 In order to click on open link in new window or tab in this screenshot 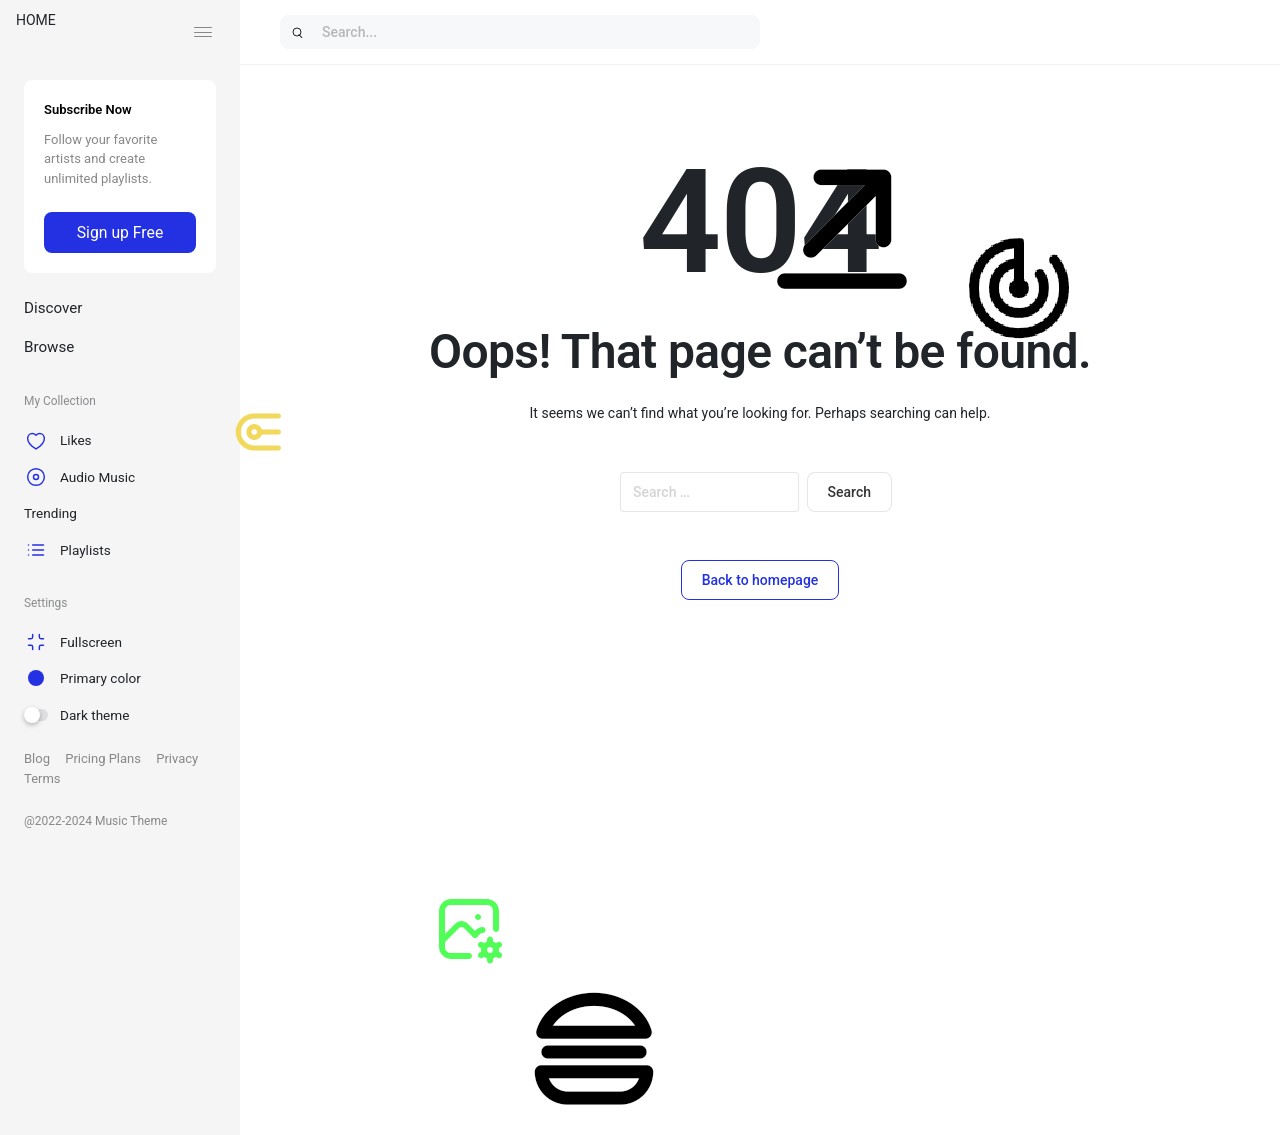, I will do `click(842, 224)`.